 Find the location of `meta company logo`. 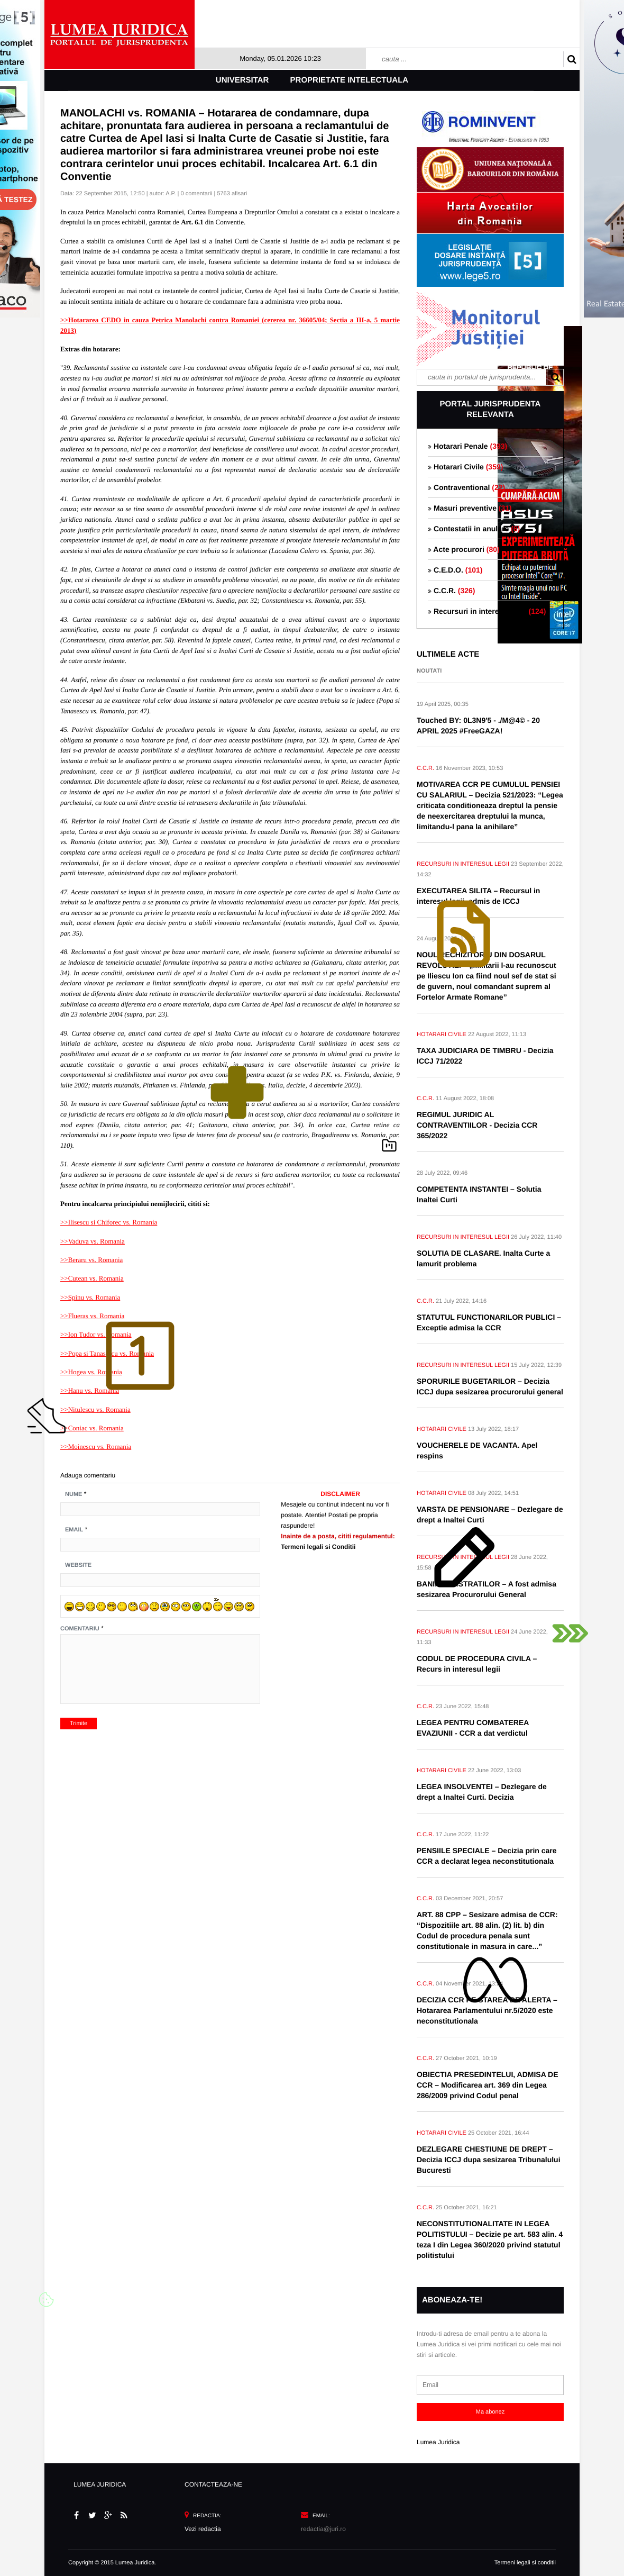

meta company logo is located at coordinates (495, 1980).